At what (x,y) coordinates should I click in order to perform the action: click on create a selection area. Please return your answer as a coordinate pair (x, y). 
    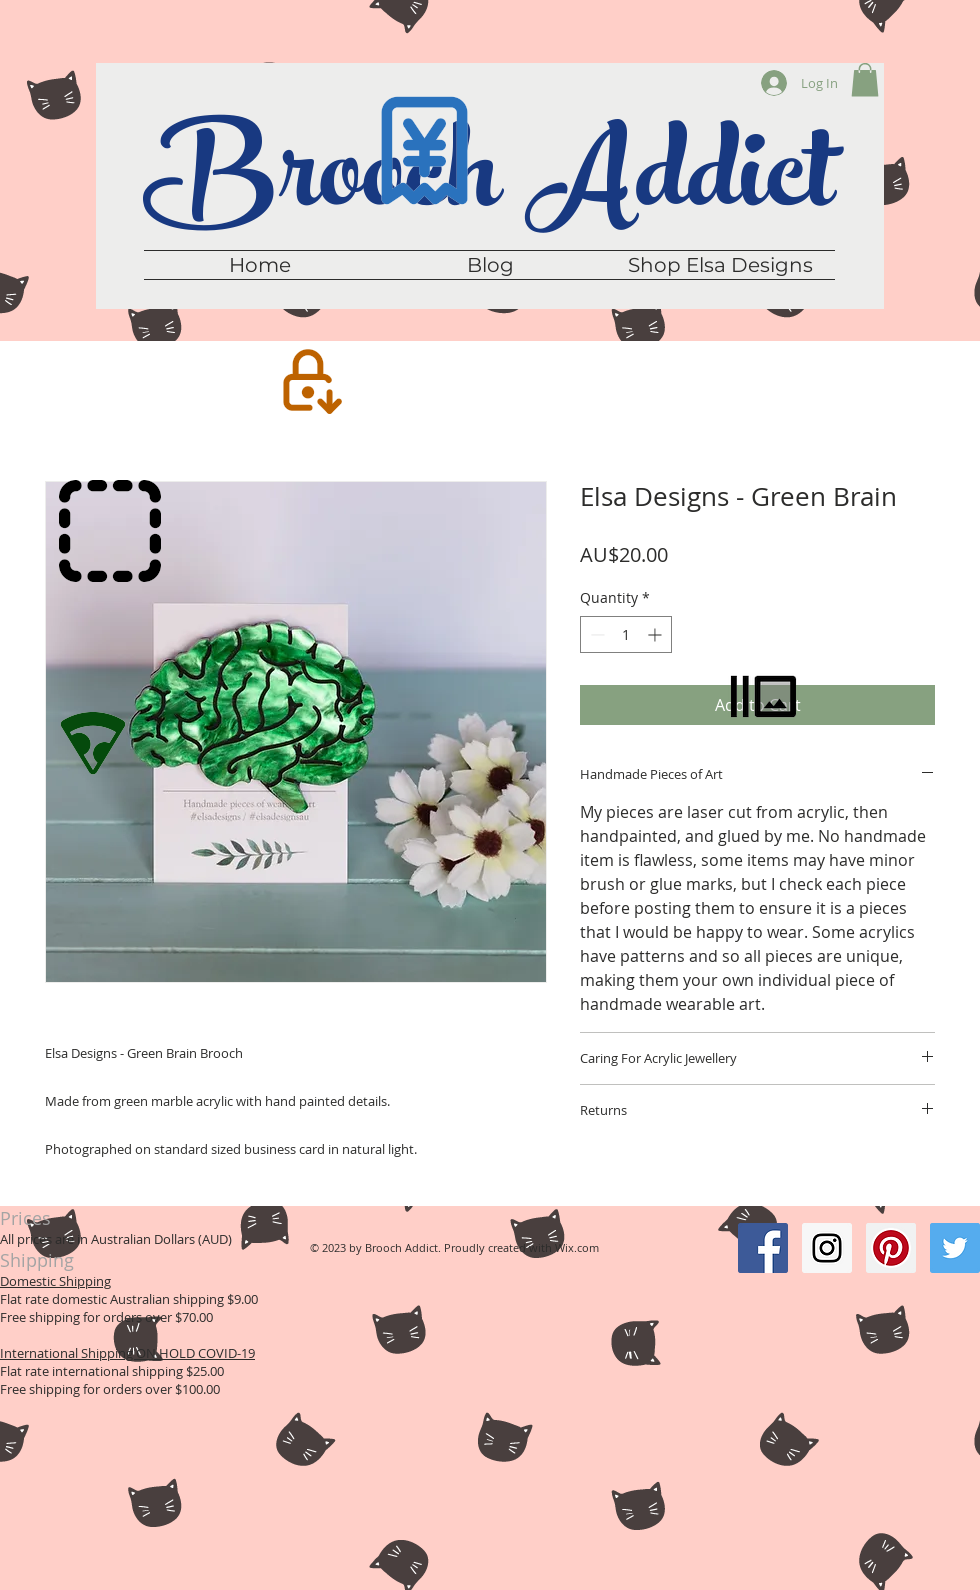
    Looking at the image, I should click on (110, 531).